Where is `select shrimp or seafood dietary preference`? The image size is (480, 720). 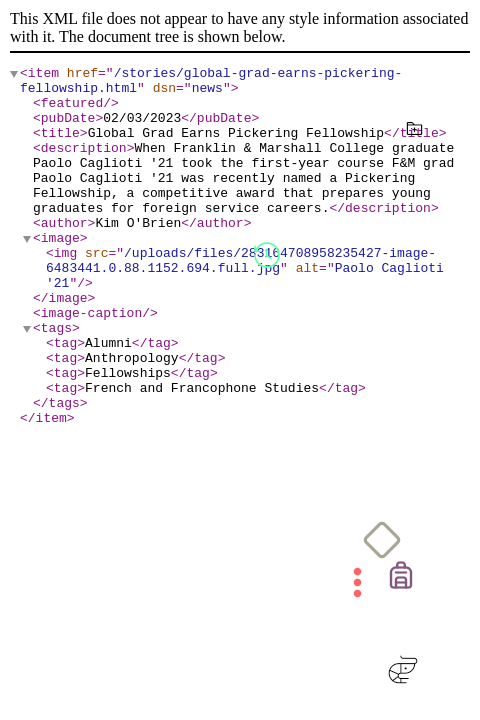 select shrimp or seafood dietary preference is located at coordinates (403, 670).